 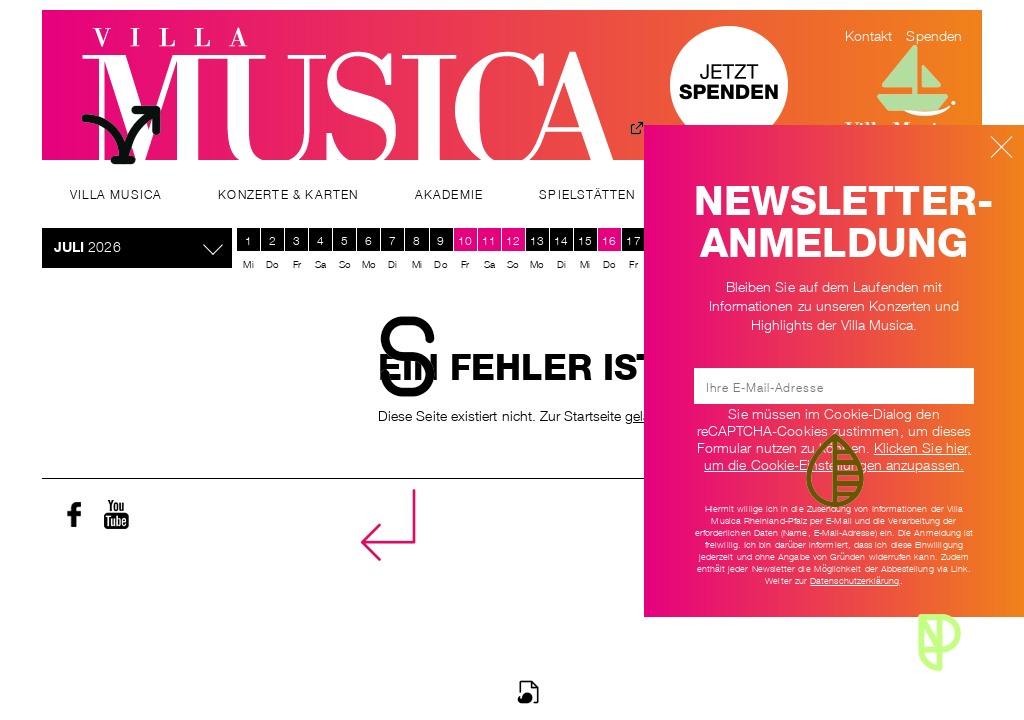 What do you see at coordinates (123, 135) in the screenshot?
I see `redirect or reroute content` at bounding box center [123, 135].